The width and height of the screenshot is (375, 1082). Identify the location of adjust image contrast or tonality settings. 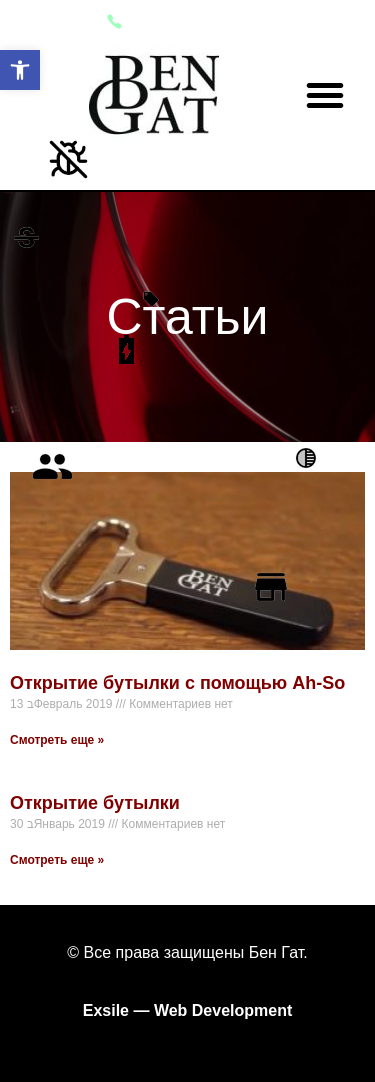
(306, 458).